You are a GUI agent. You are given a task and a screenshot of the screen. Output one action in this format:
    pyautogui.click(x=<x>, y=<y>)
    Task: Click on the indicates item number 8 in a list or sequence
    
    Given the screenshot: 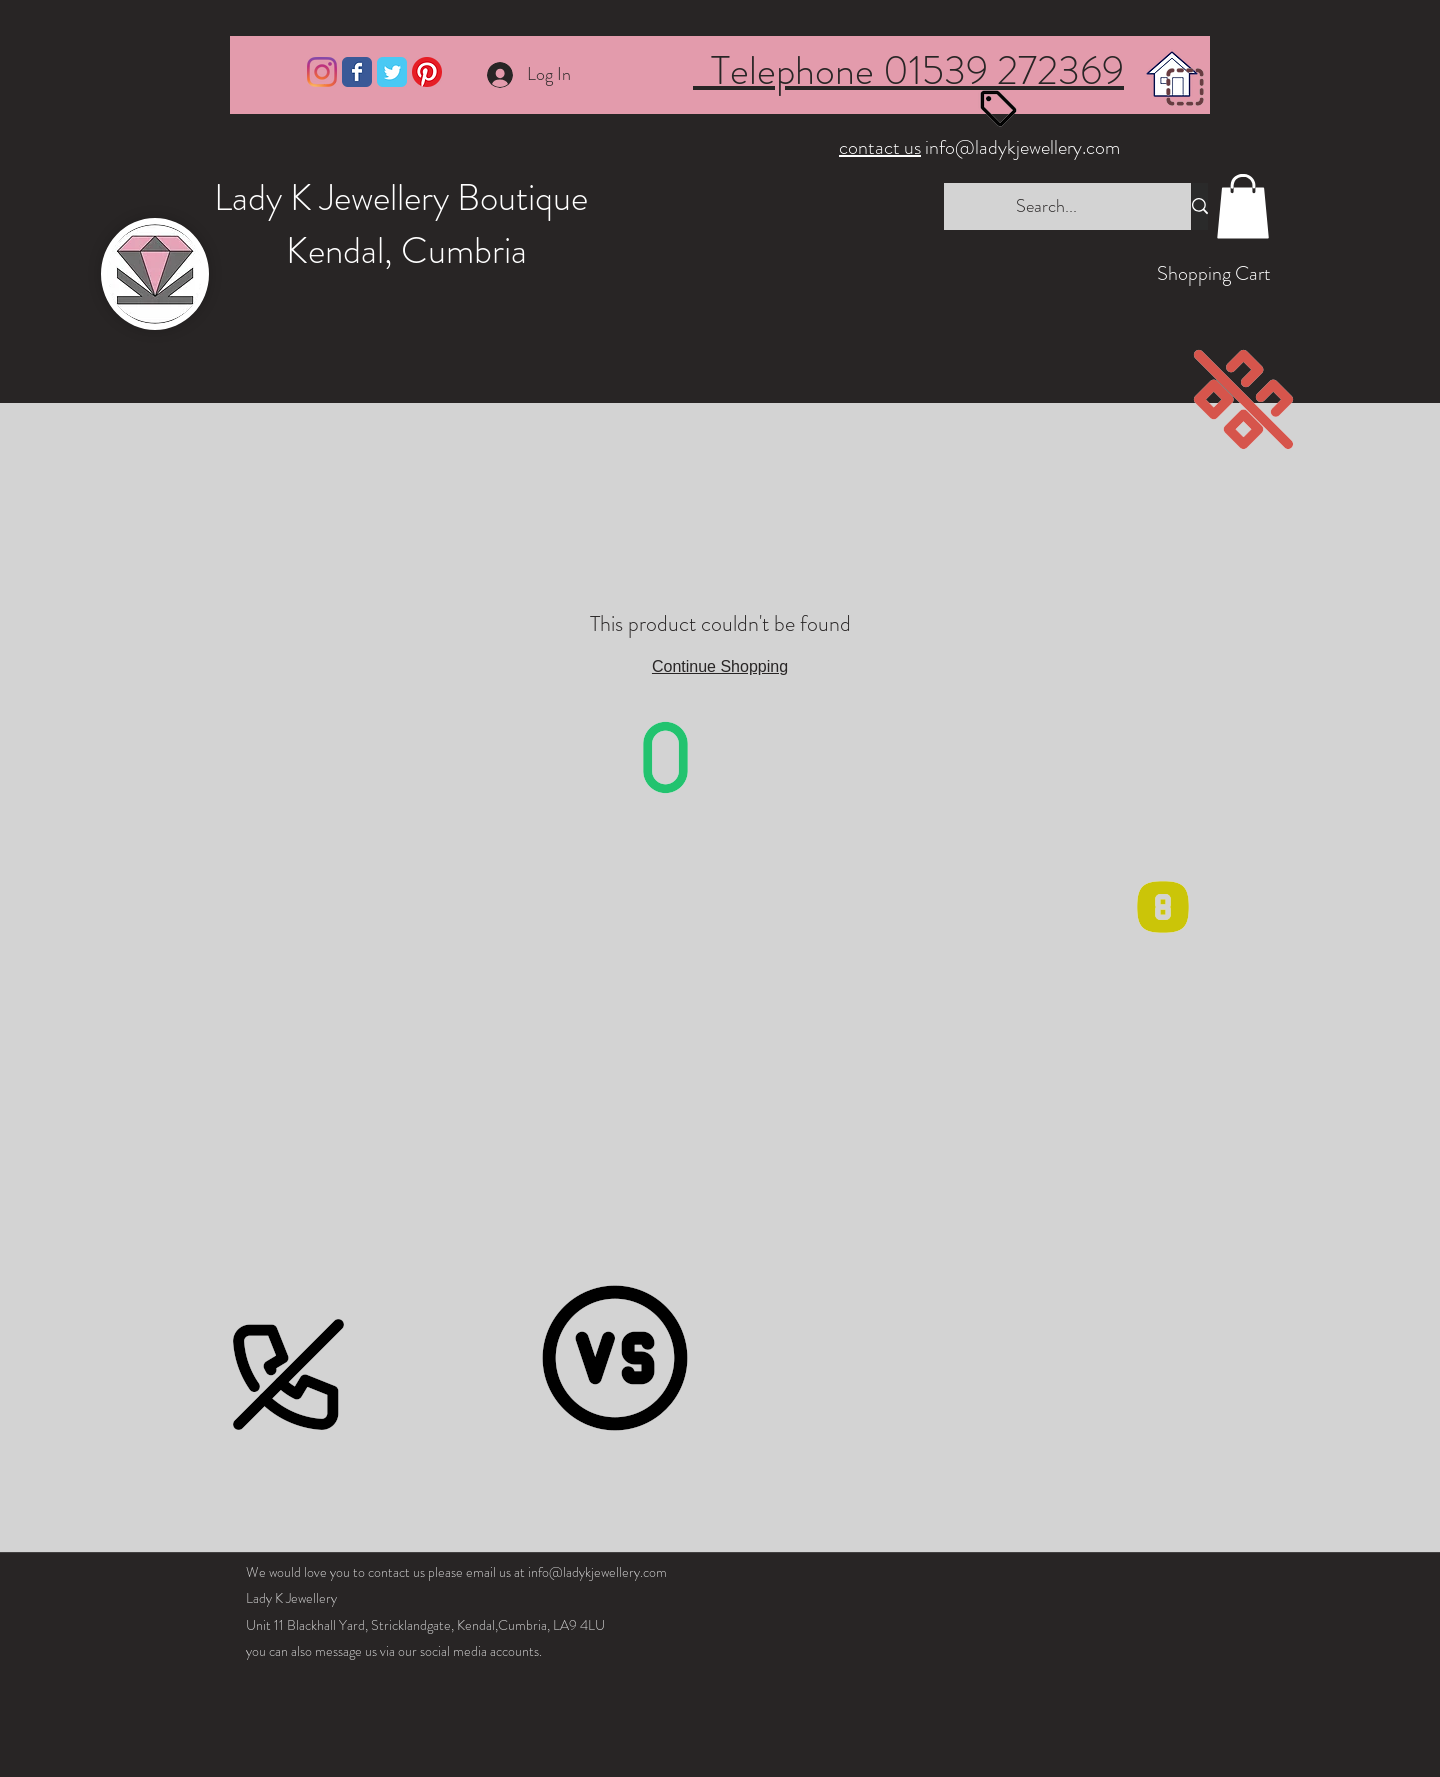 What is the action you would take?
    pyautogui.click(x=1163, y=907)
    